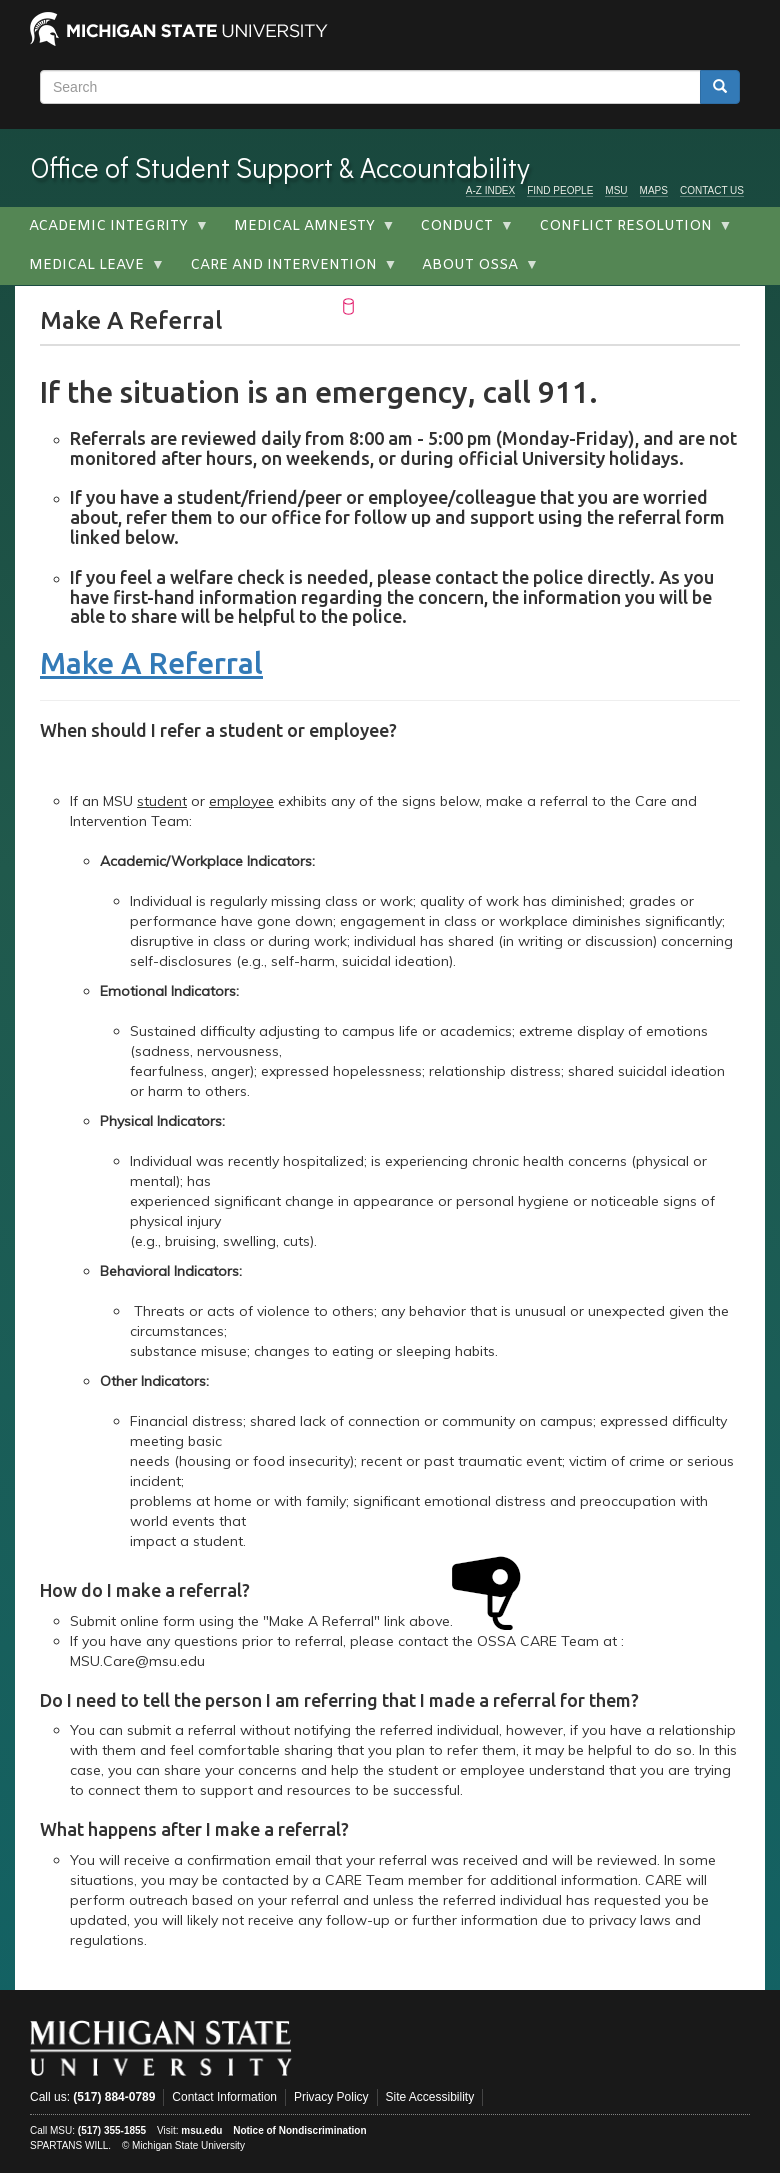 This screenshot has height=2173, width=780. What do you see at coordinates (348, 306) in the screenshot?
I see `represents a database or data storage` at bounding box center [348, 306].